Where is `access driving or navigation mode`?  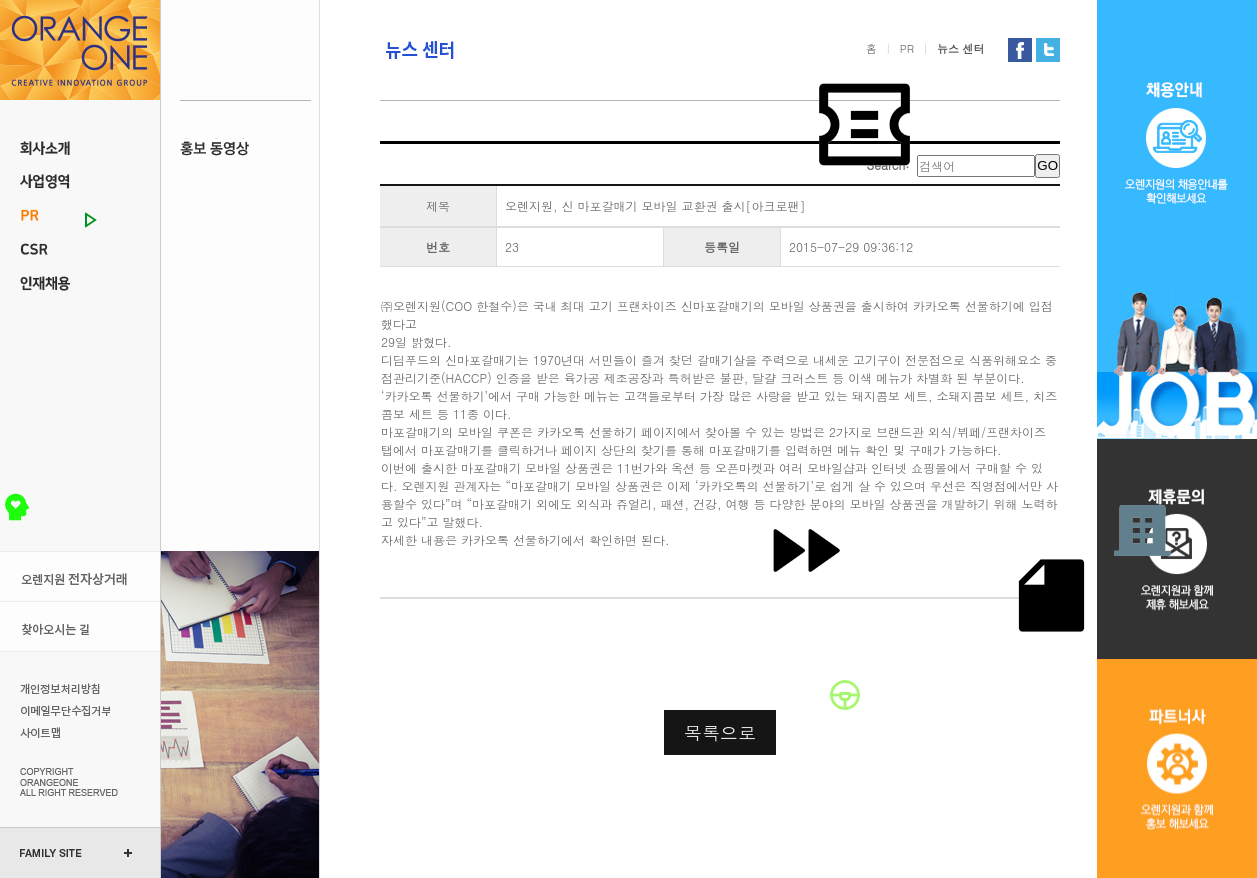 access driving or navigation mode is located at coordinates (845, 695).